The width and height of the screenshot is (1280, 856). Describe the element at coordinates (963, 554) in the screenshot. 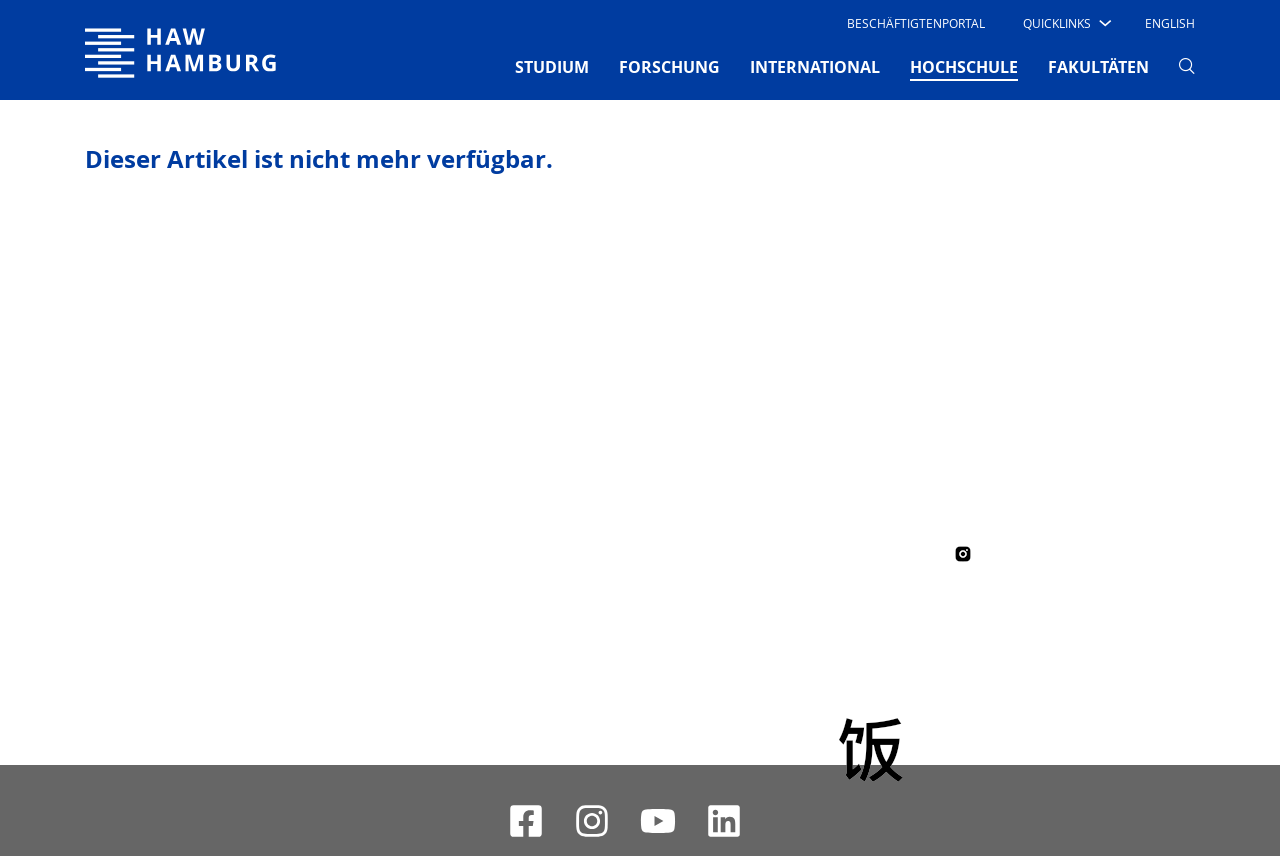

I see `open instagram app` at that location.